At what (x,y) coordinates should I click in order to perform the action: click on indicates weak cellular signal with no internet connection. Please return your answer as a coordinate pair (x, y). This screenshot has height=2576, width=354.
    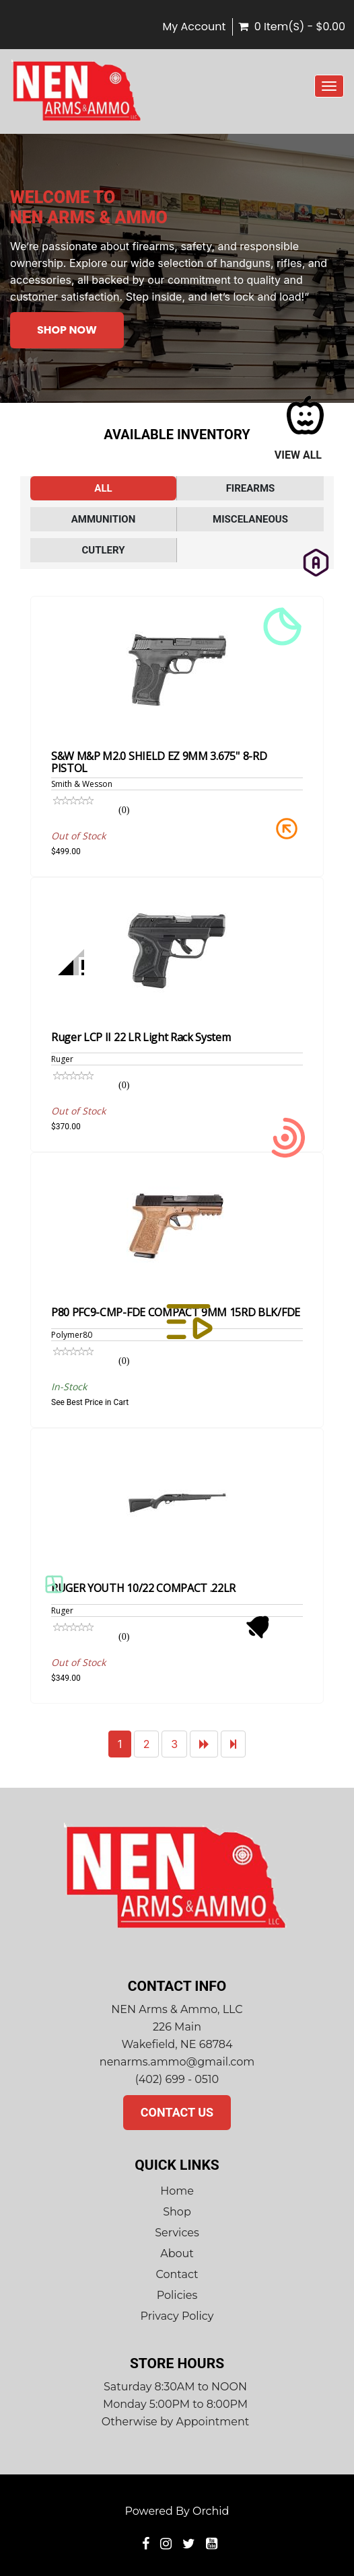
    Looking at the image, I should click on (71, 962).